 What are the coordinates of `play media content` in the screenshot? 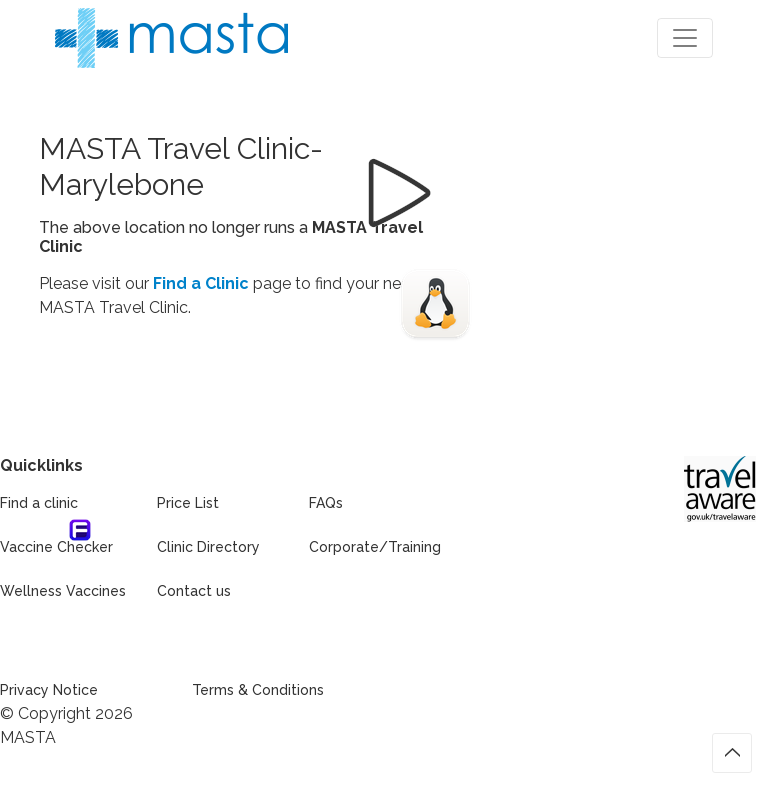 It's located at (398, 193).